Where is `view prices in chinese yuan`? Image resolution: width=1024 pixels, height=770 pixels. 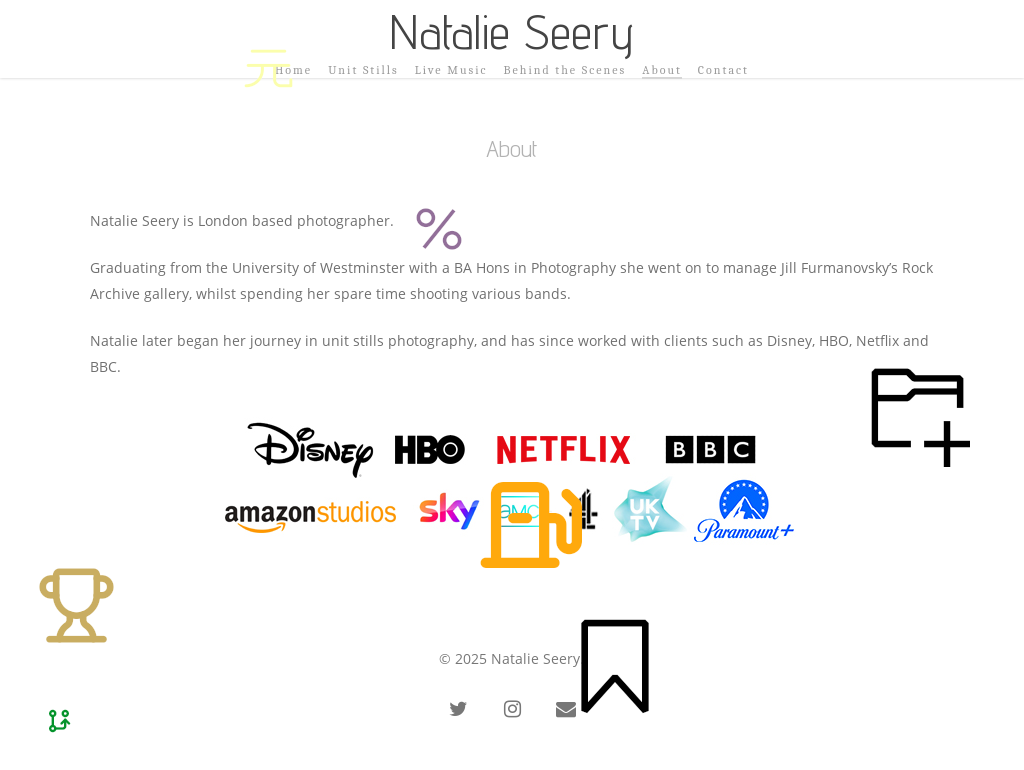
view prices in chinese yuan is located at coordinates (268, 69).